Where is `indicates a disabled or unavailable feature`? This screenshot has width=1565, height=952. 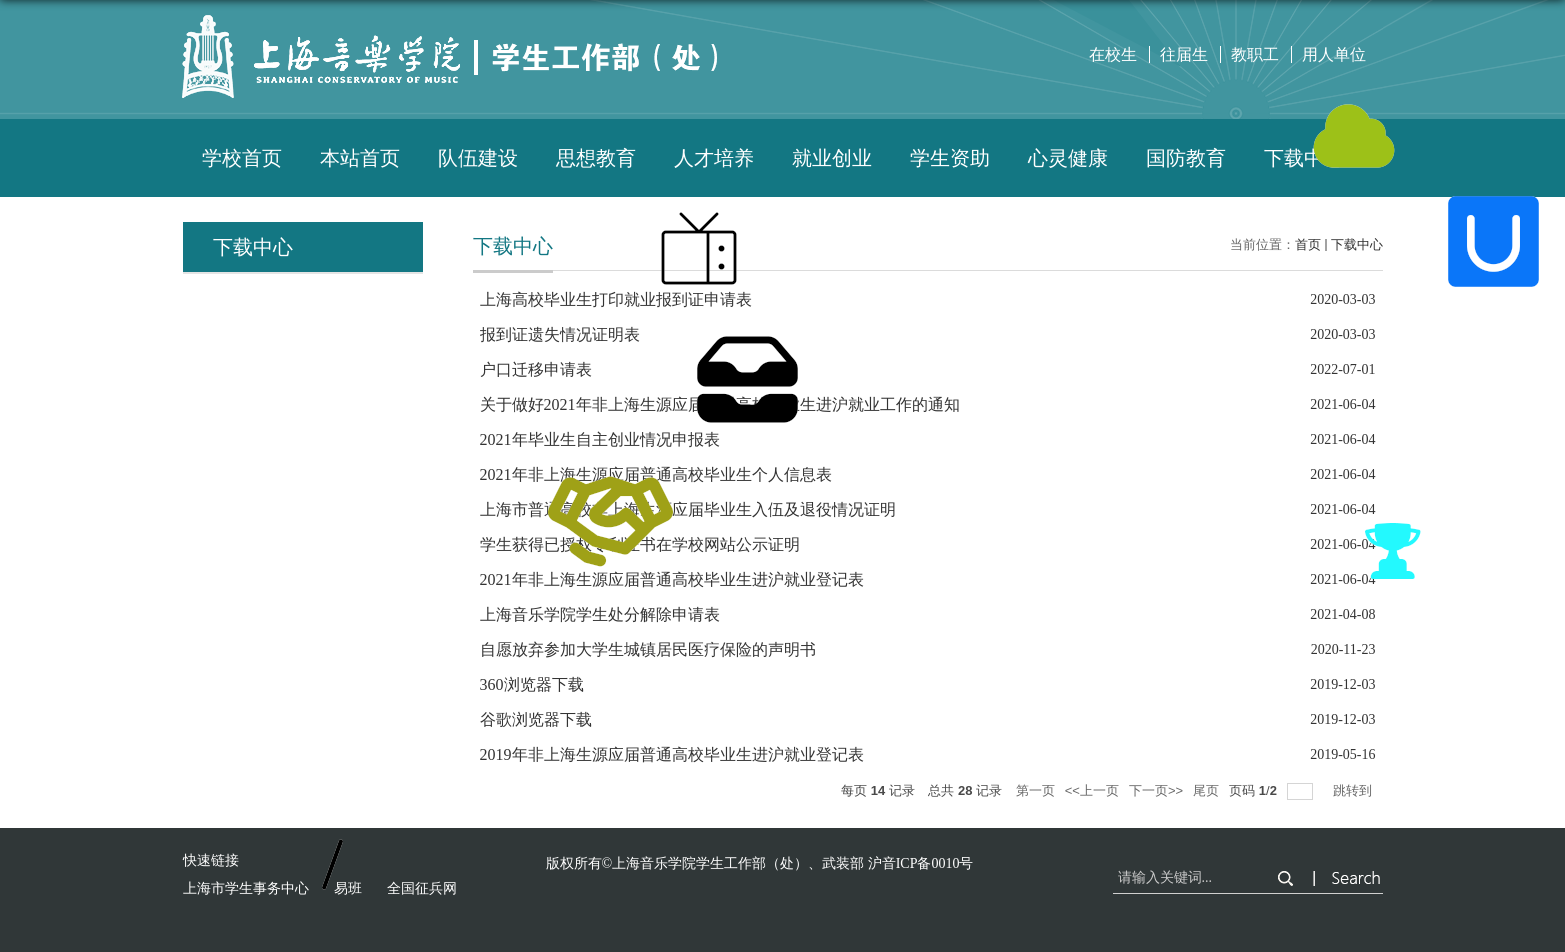 indicates a disabled or unavailable feature is located at coordinates (332, 864).